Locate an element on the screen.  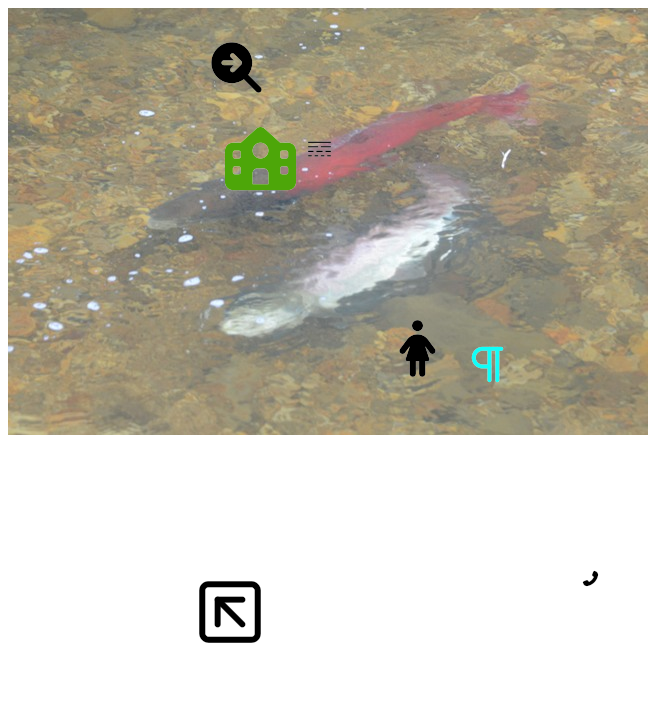
toggle paragraph marks visibility is located at coordinates (487, 364).